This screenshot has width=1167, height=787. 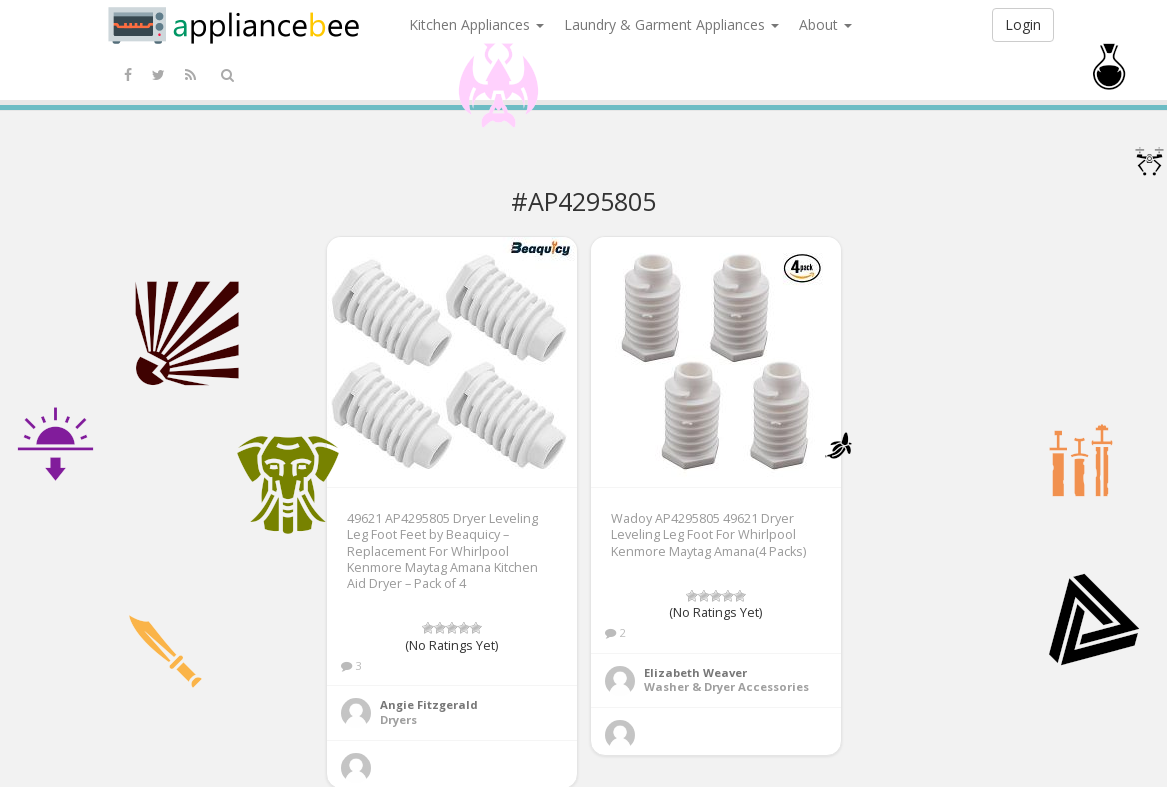 I want to click on view the Sverd i Fjell monument landmark, so click(x=1081, y=459).